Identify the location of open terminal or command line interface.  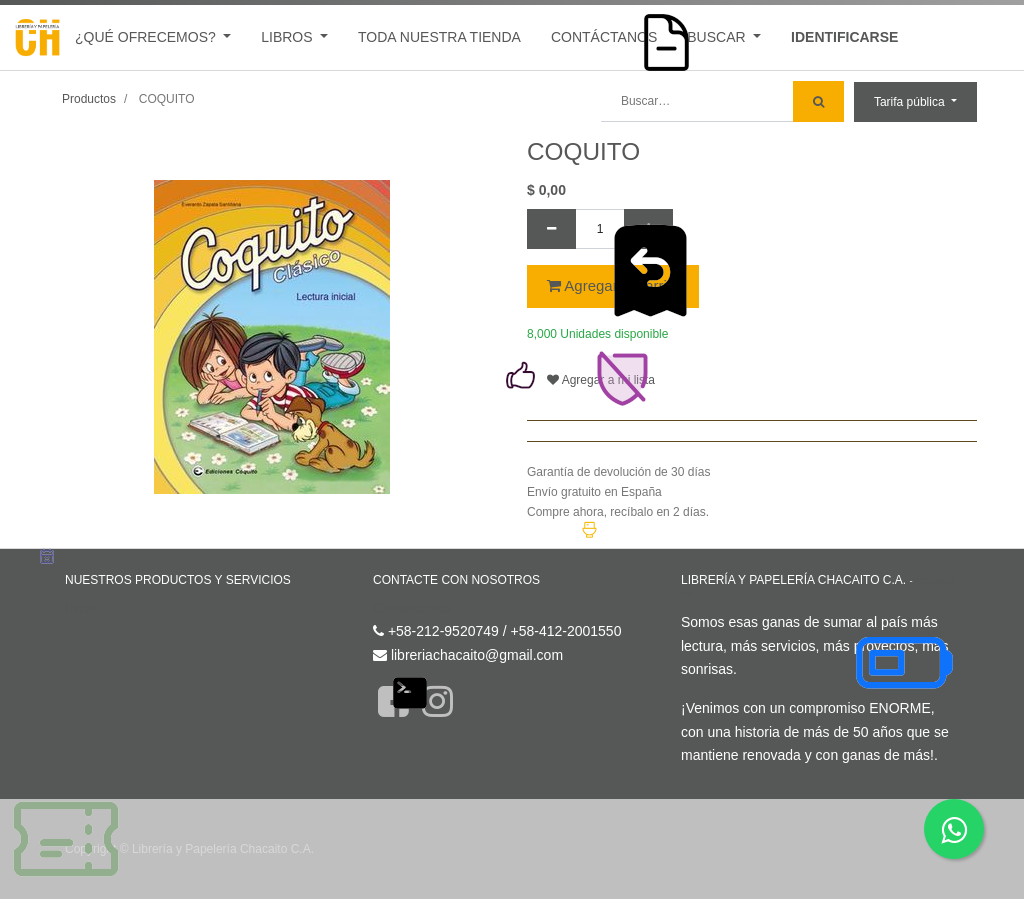
(410, 693).